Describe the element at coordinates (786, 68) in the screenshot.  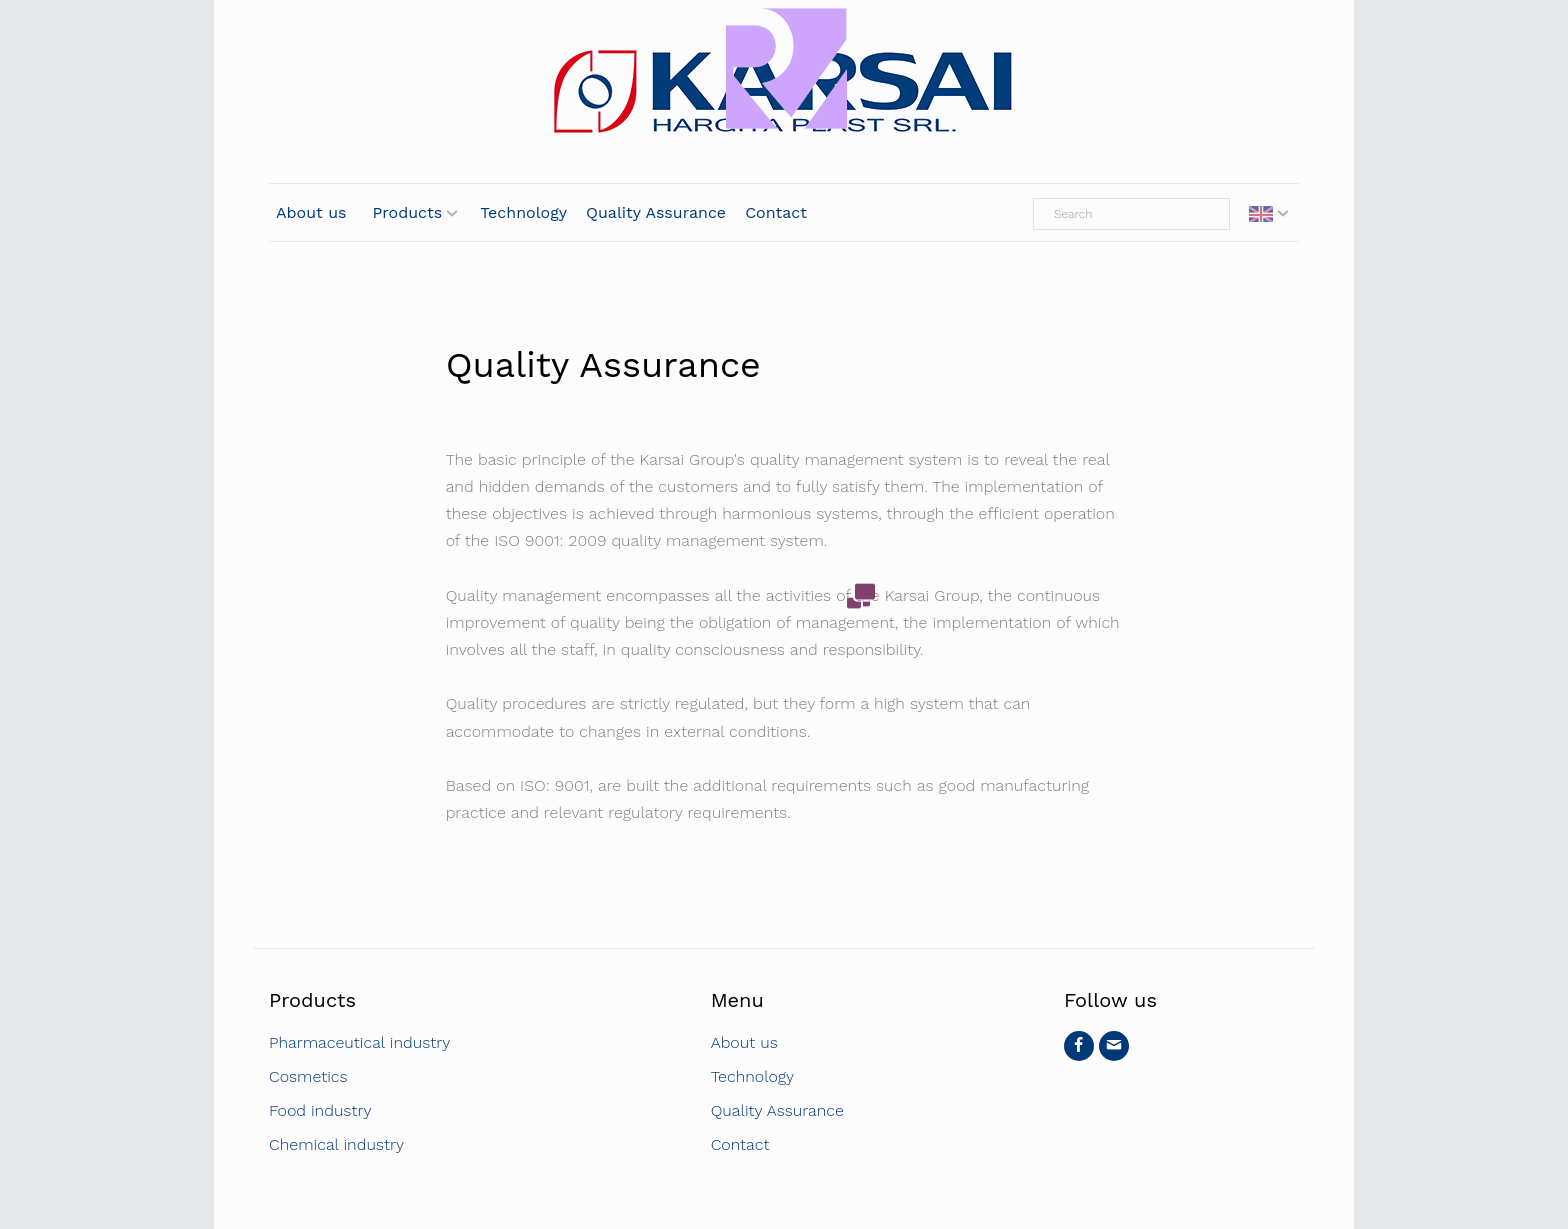
I see `indicates RISC-V architecture compatibility` at that location.